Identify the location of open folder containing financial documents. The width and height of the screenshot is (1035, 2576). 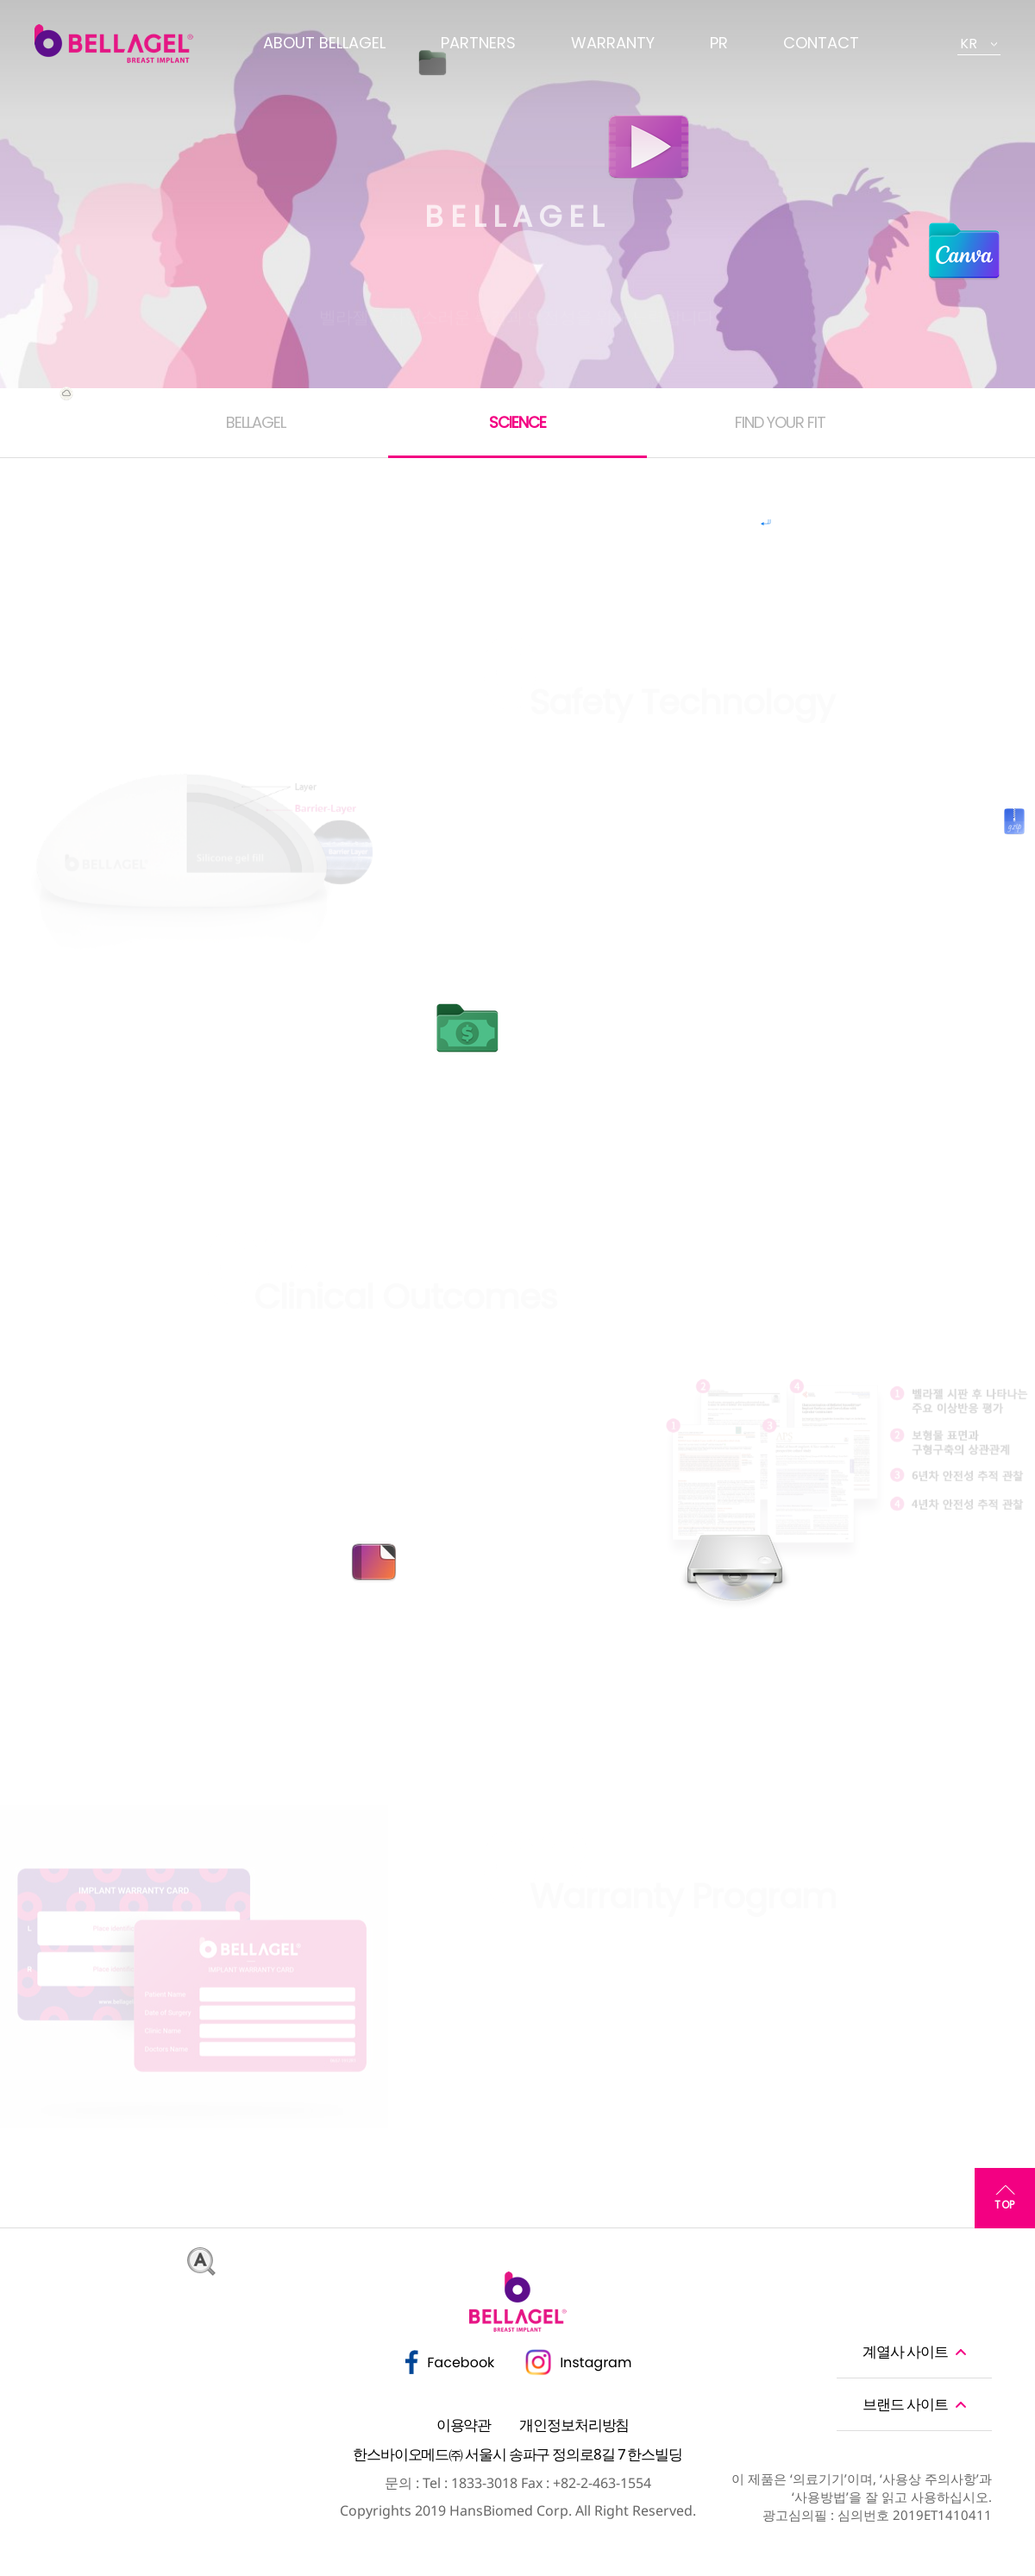
(467, 1029).